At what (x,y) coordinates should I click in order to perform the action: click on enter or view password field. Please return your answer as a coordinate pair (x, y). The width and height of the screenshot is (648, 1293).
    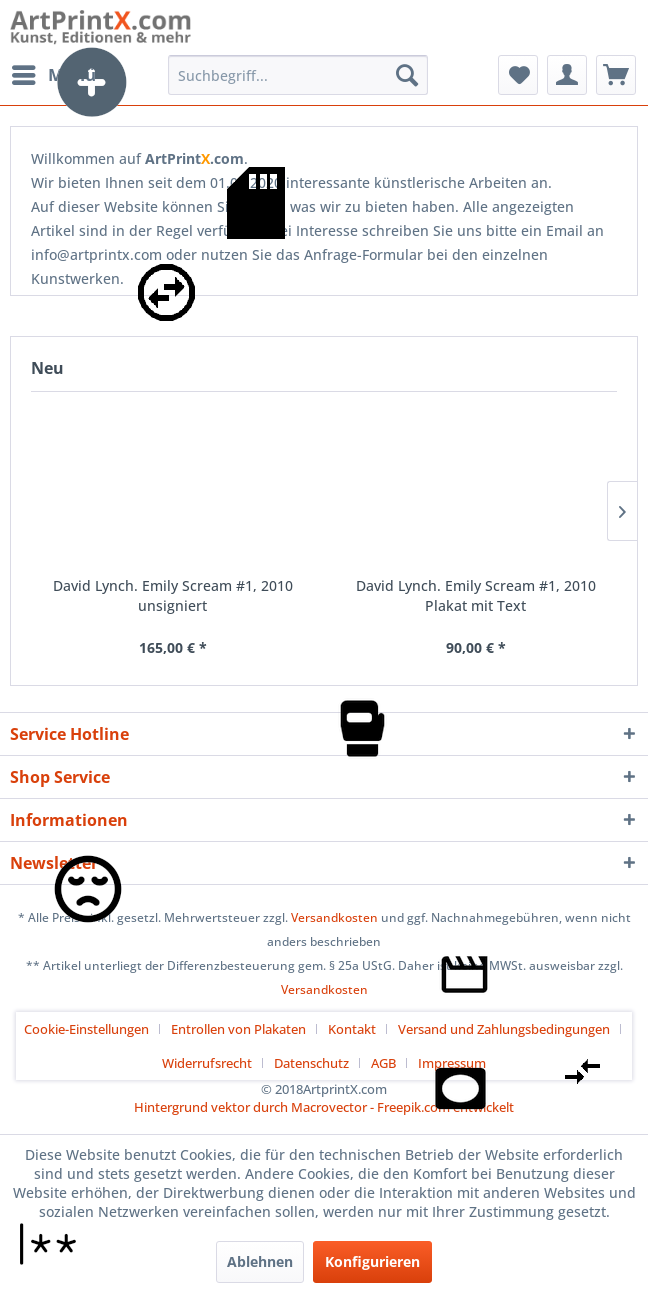
    Looking at the image, I should click on (45, 1244).